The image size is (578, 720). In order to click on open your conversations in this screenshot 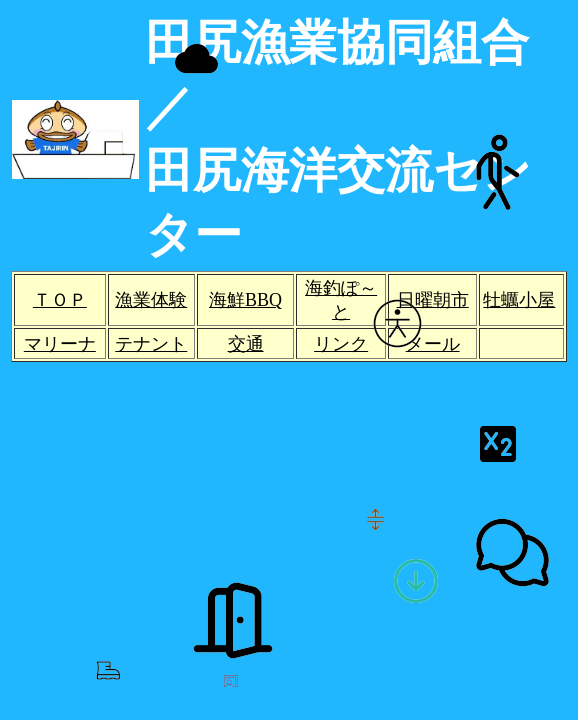, I will do `click(512, 552)`.